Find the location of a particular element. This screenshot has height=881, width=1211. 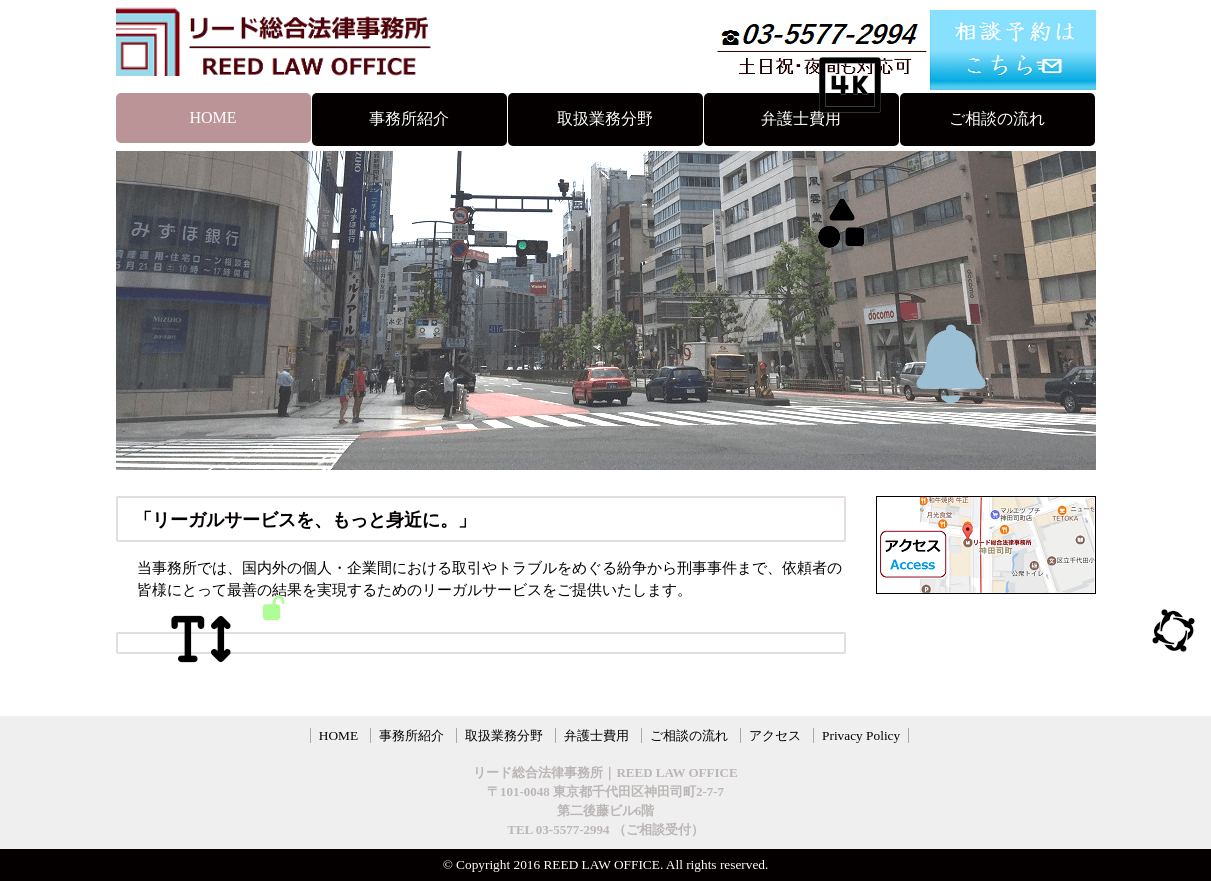

adjust text height or line spacing is located at coordinates (201, 639).